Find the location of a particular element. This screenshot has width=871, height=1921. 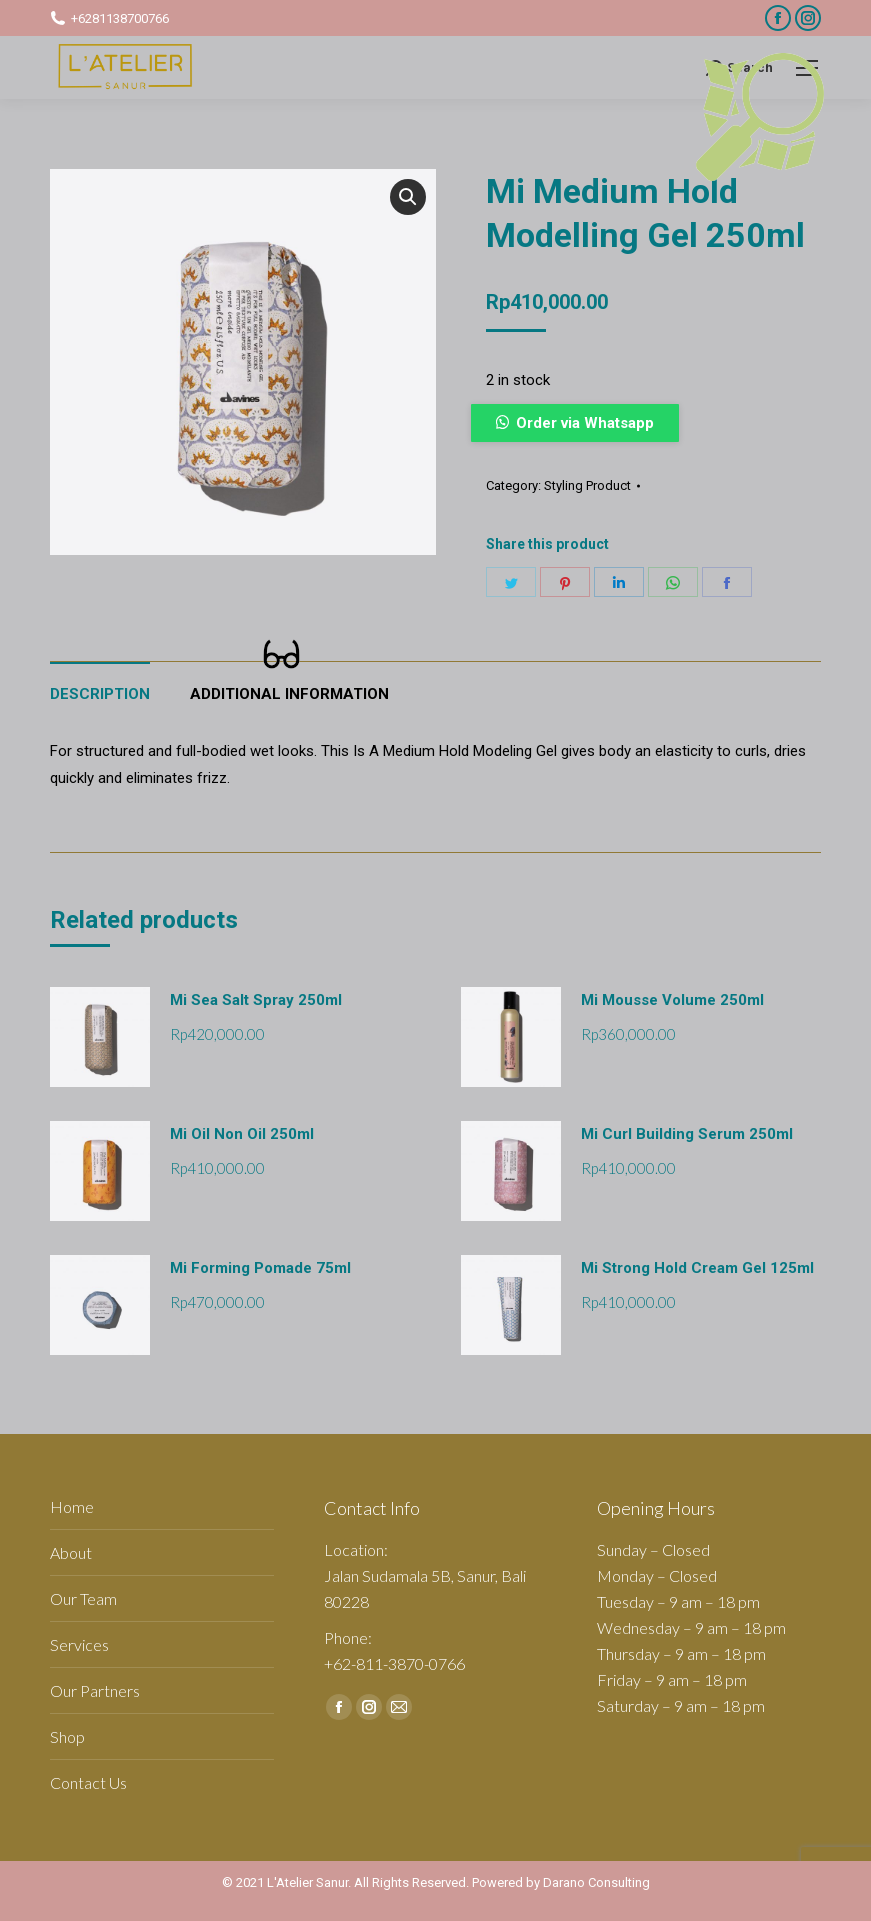

open OpenStreetMap application is located at coordinates (760, 117).